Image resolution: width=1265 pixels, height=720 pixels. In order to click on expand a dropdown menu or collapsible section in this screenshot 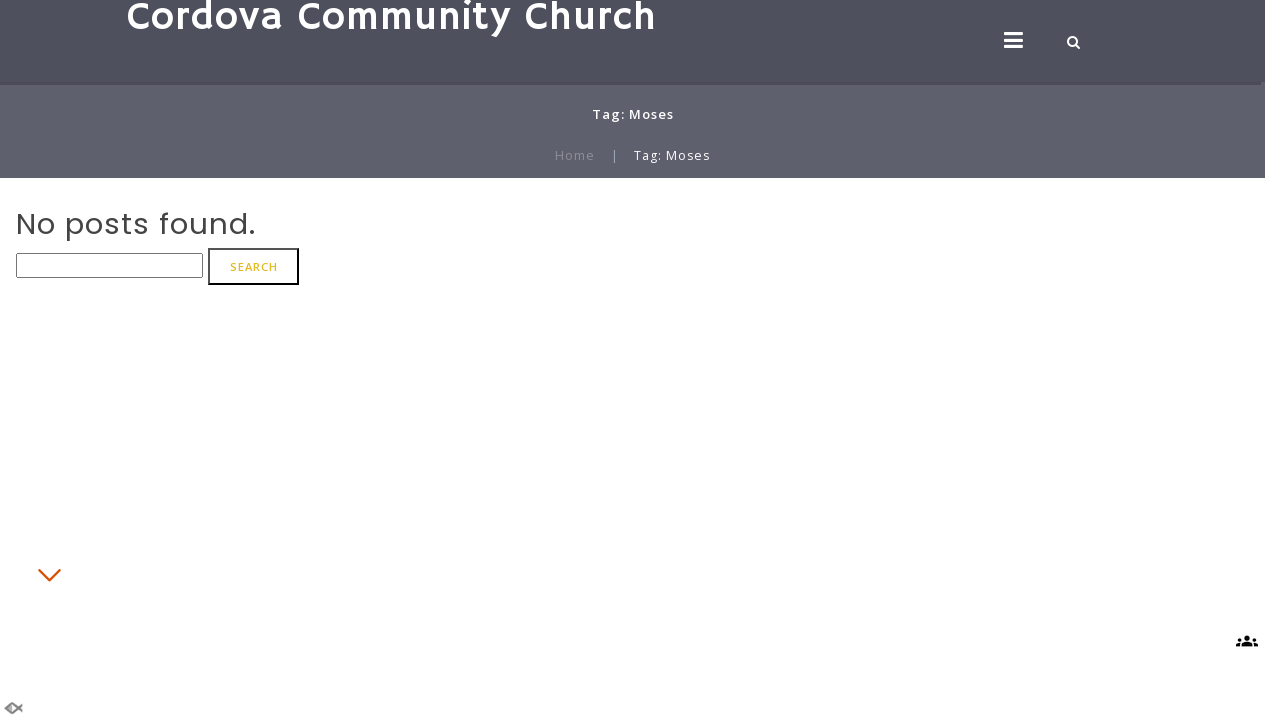, I will do `click(49, 575)`.